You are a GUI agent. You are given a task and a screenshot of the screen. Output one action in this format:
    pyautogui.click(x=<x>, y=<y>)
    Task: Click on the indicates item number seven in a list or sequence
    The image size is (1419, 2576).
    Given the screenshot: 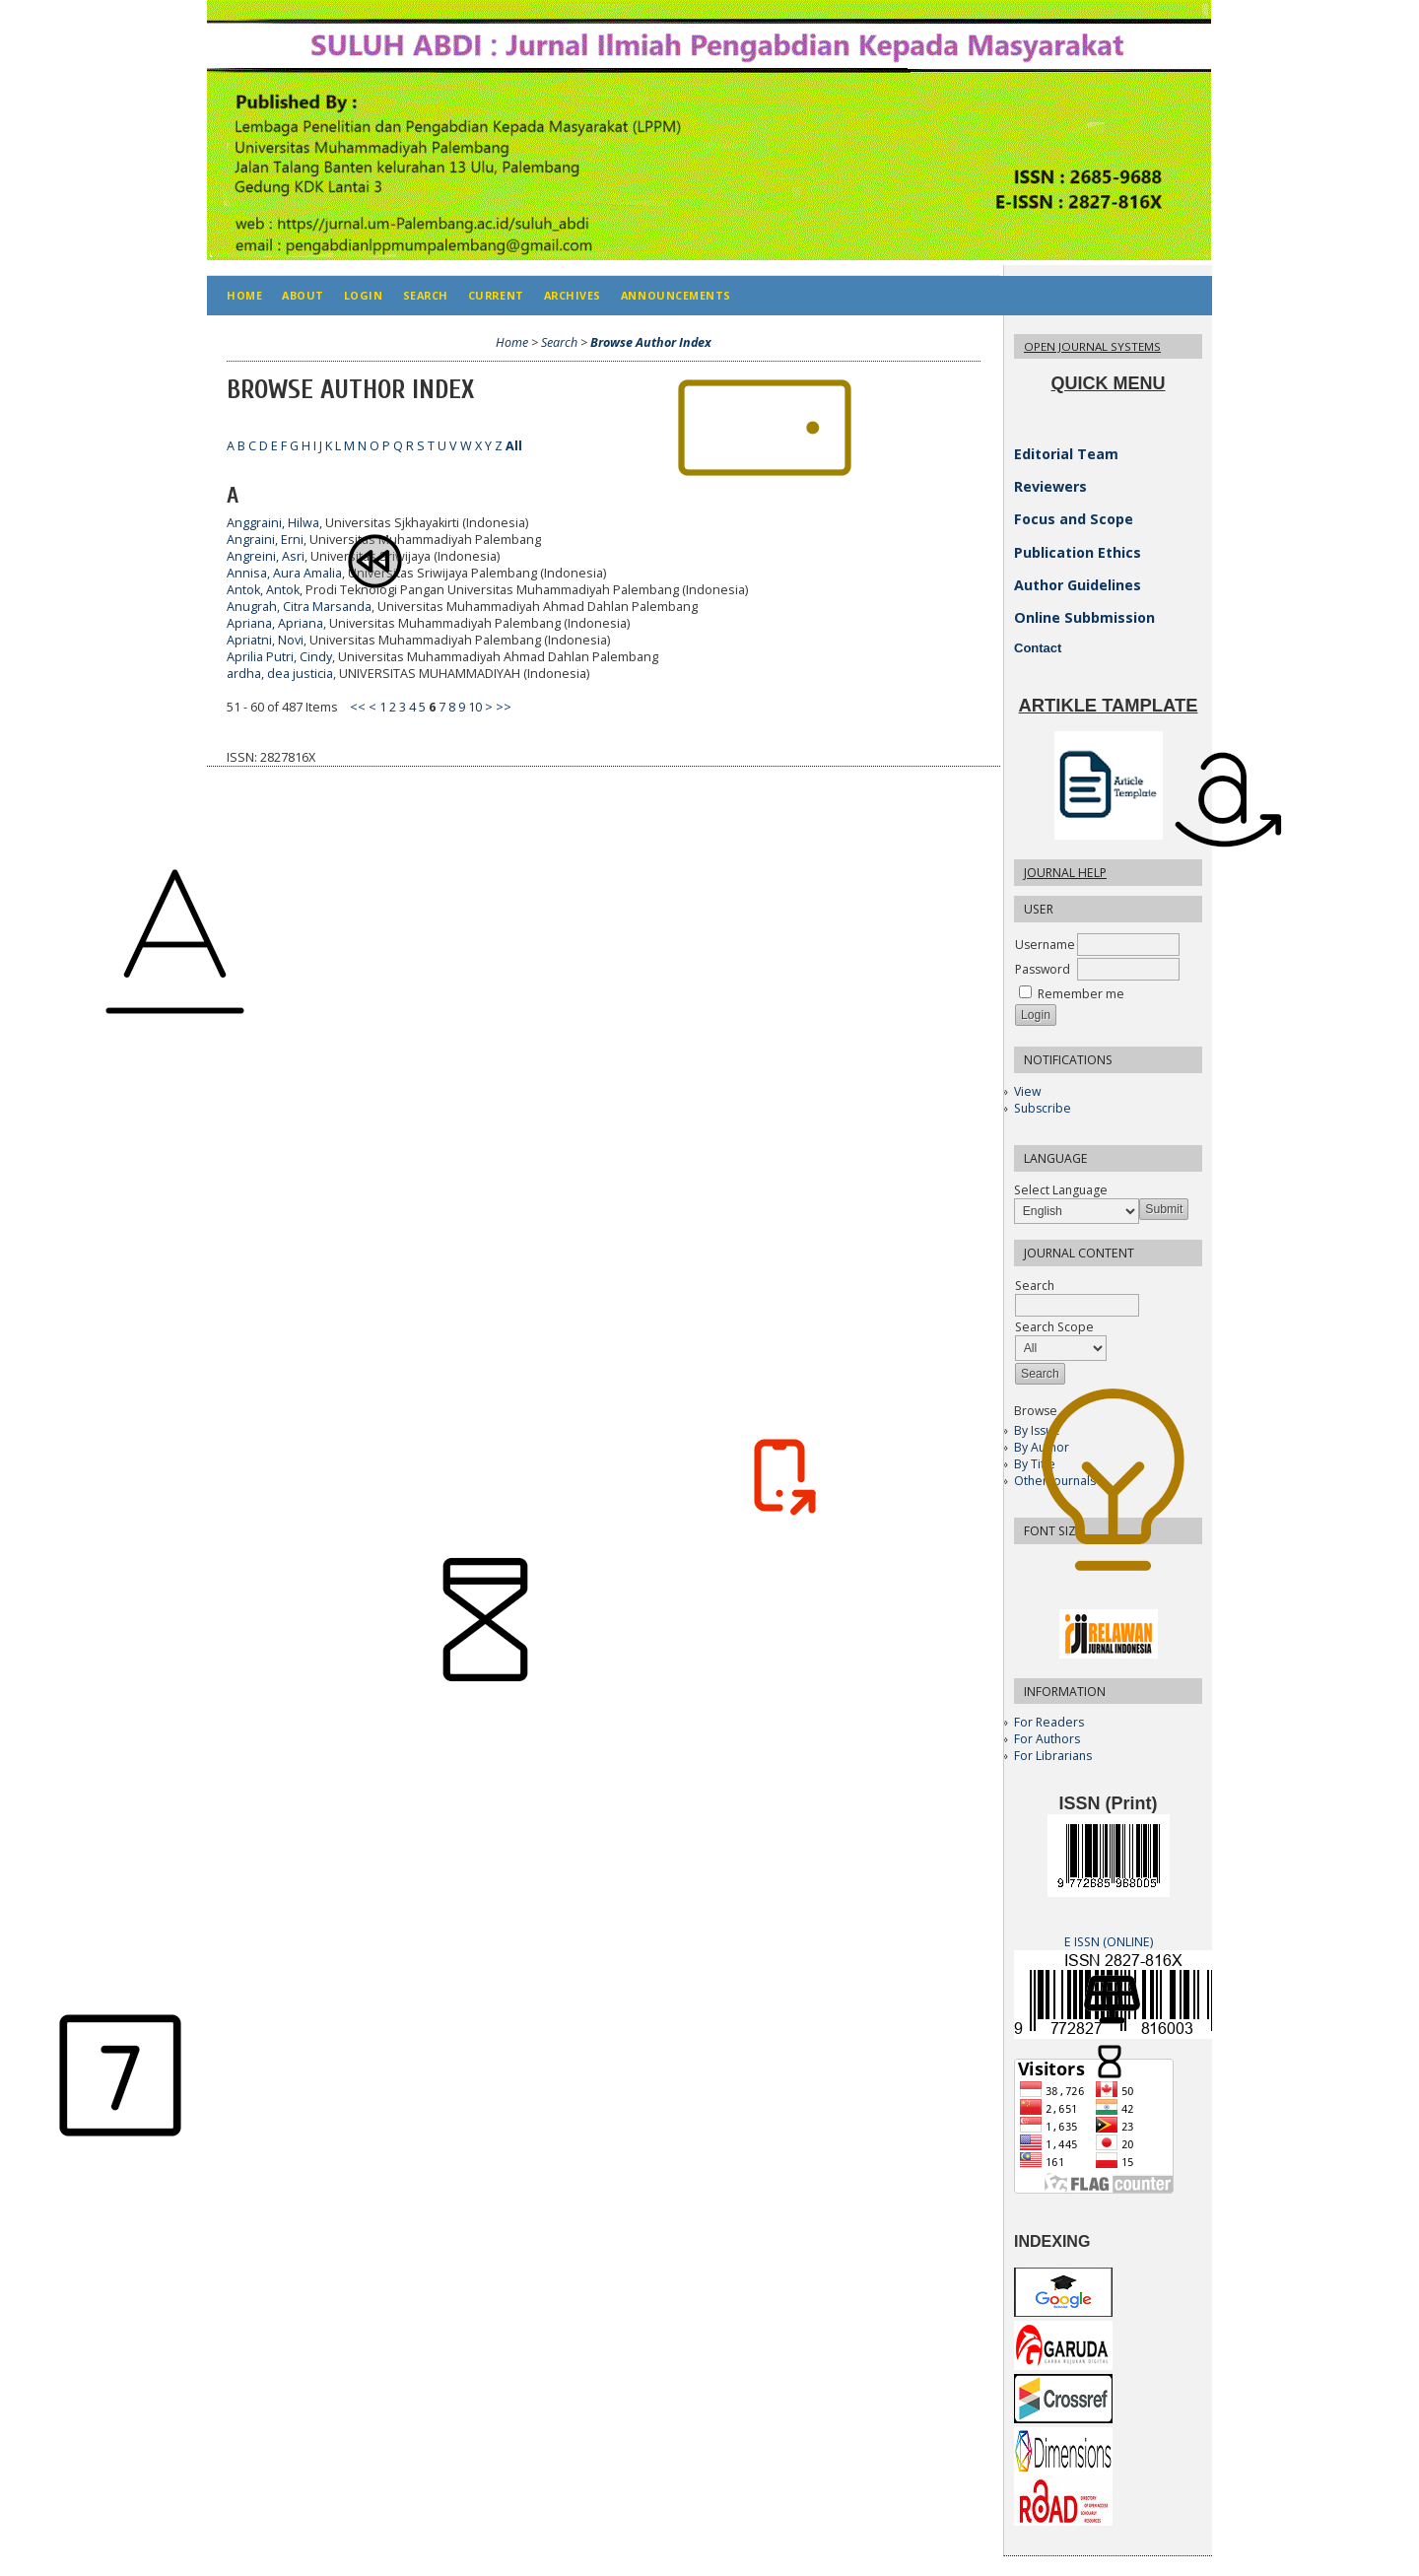 What is the action you would take?
    pyautogui.click(x=120, y=2075)
    